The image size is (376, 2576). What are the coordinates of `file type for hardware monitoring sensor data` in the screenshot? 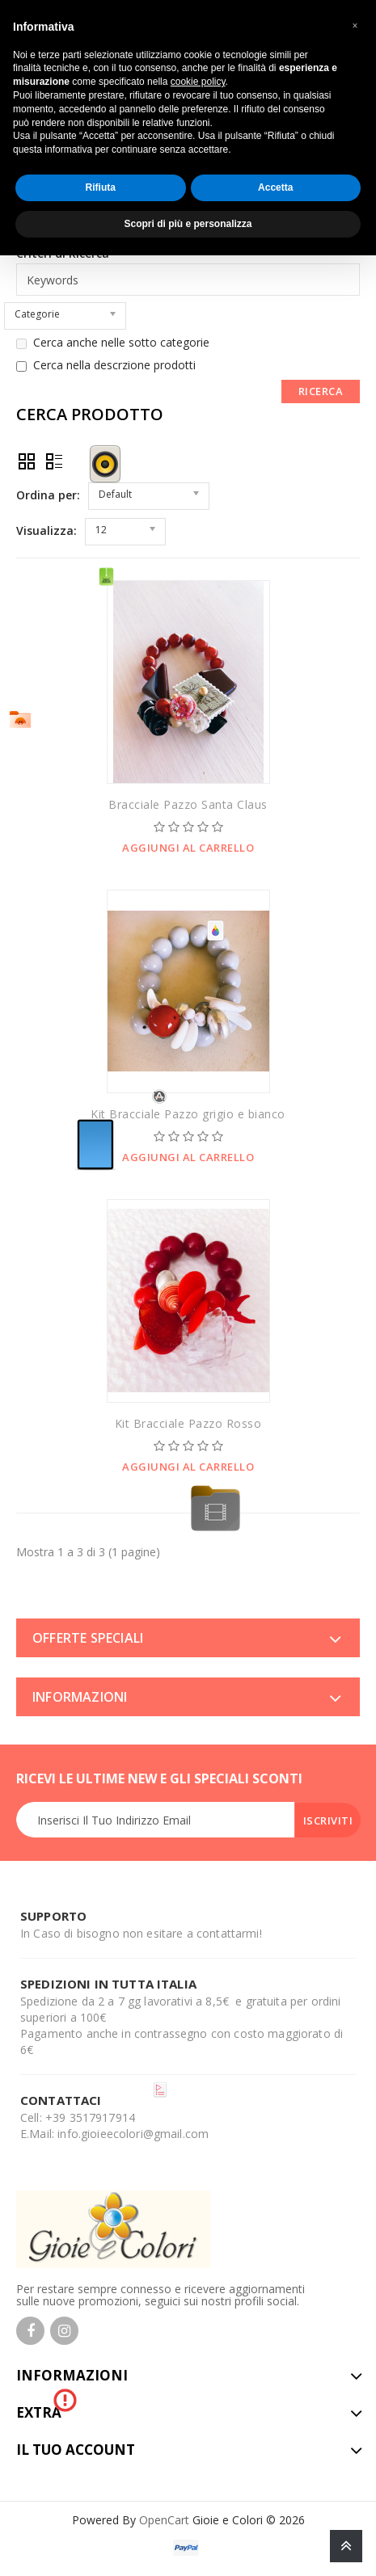 It's located at (215, 930).